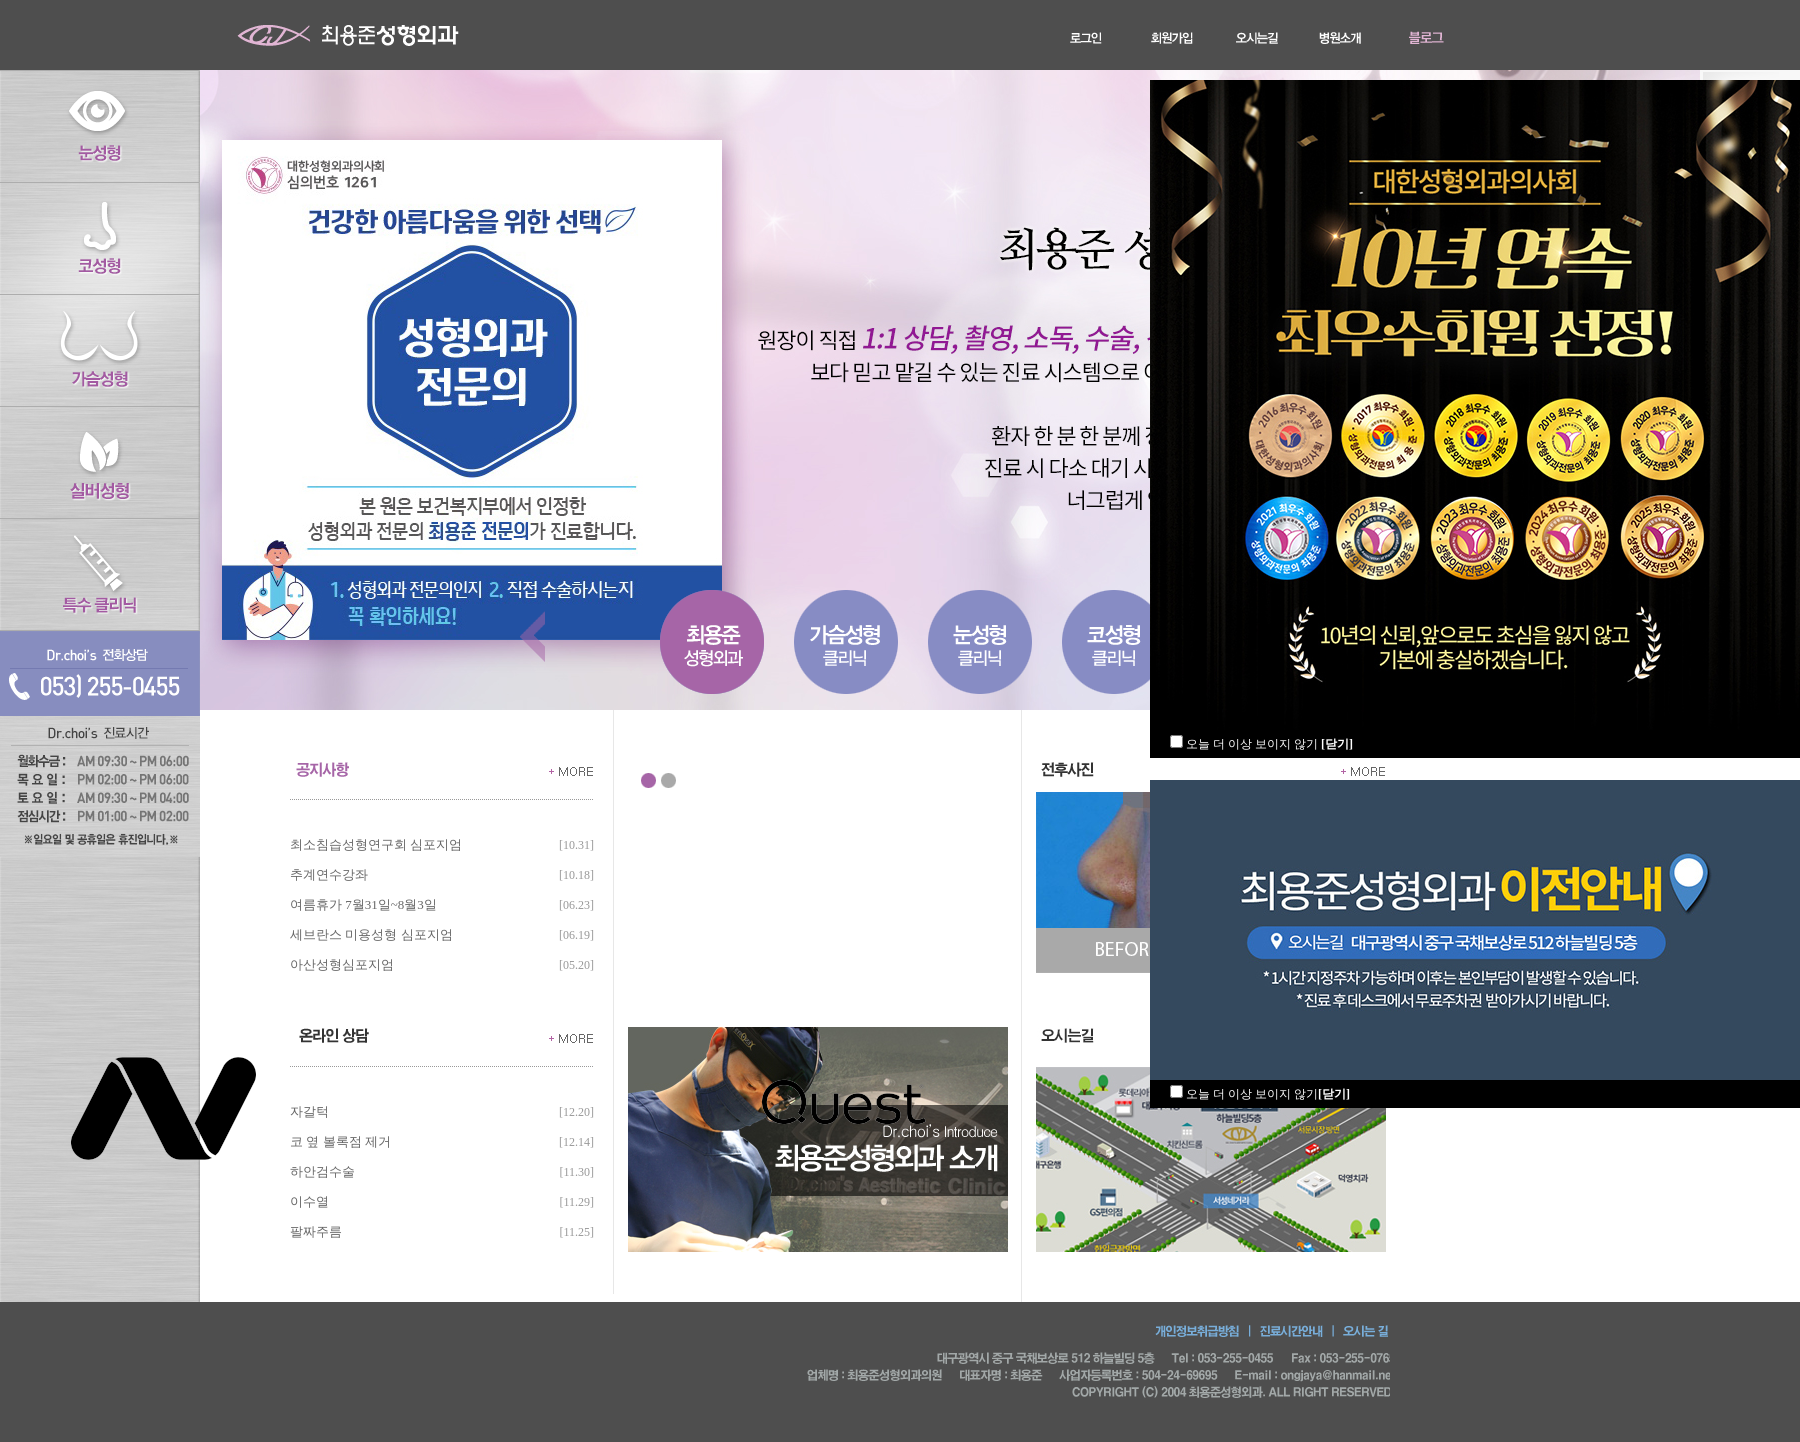  I want to click on Quest software or services branding, so click(844, 1102).